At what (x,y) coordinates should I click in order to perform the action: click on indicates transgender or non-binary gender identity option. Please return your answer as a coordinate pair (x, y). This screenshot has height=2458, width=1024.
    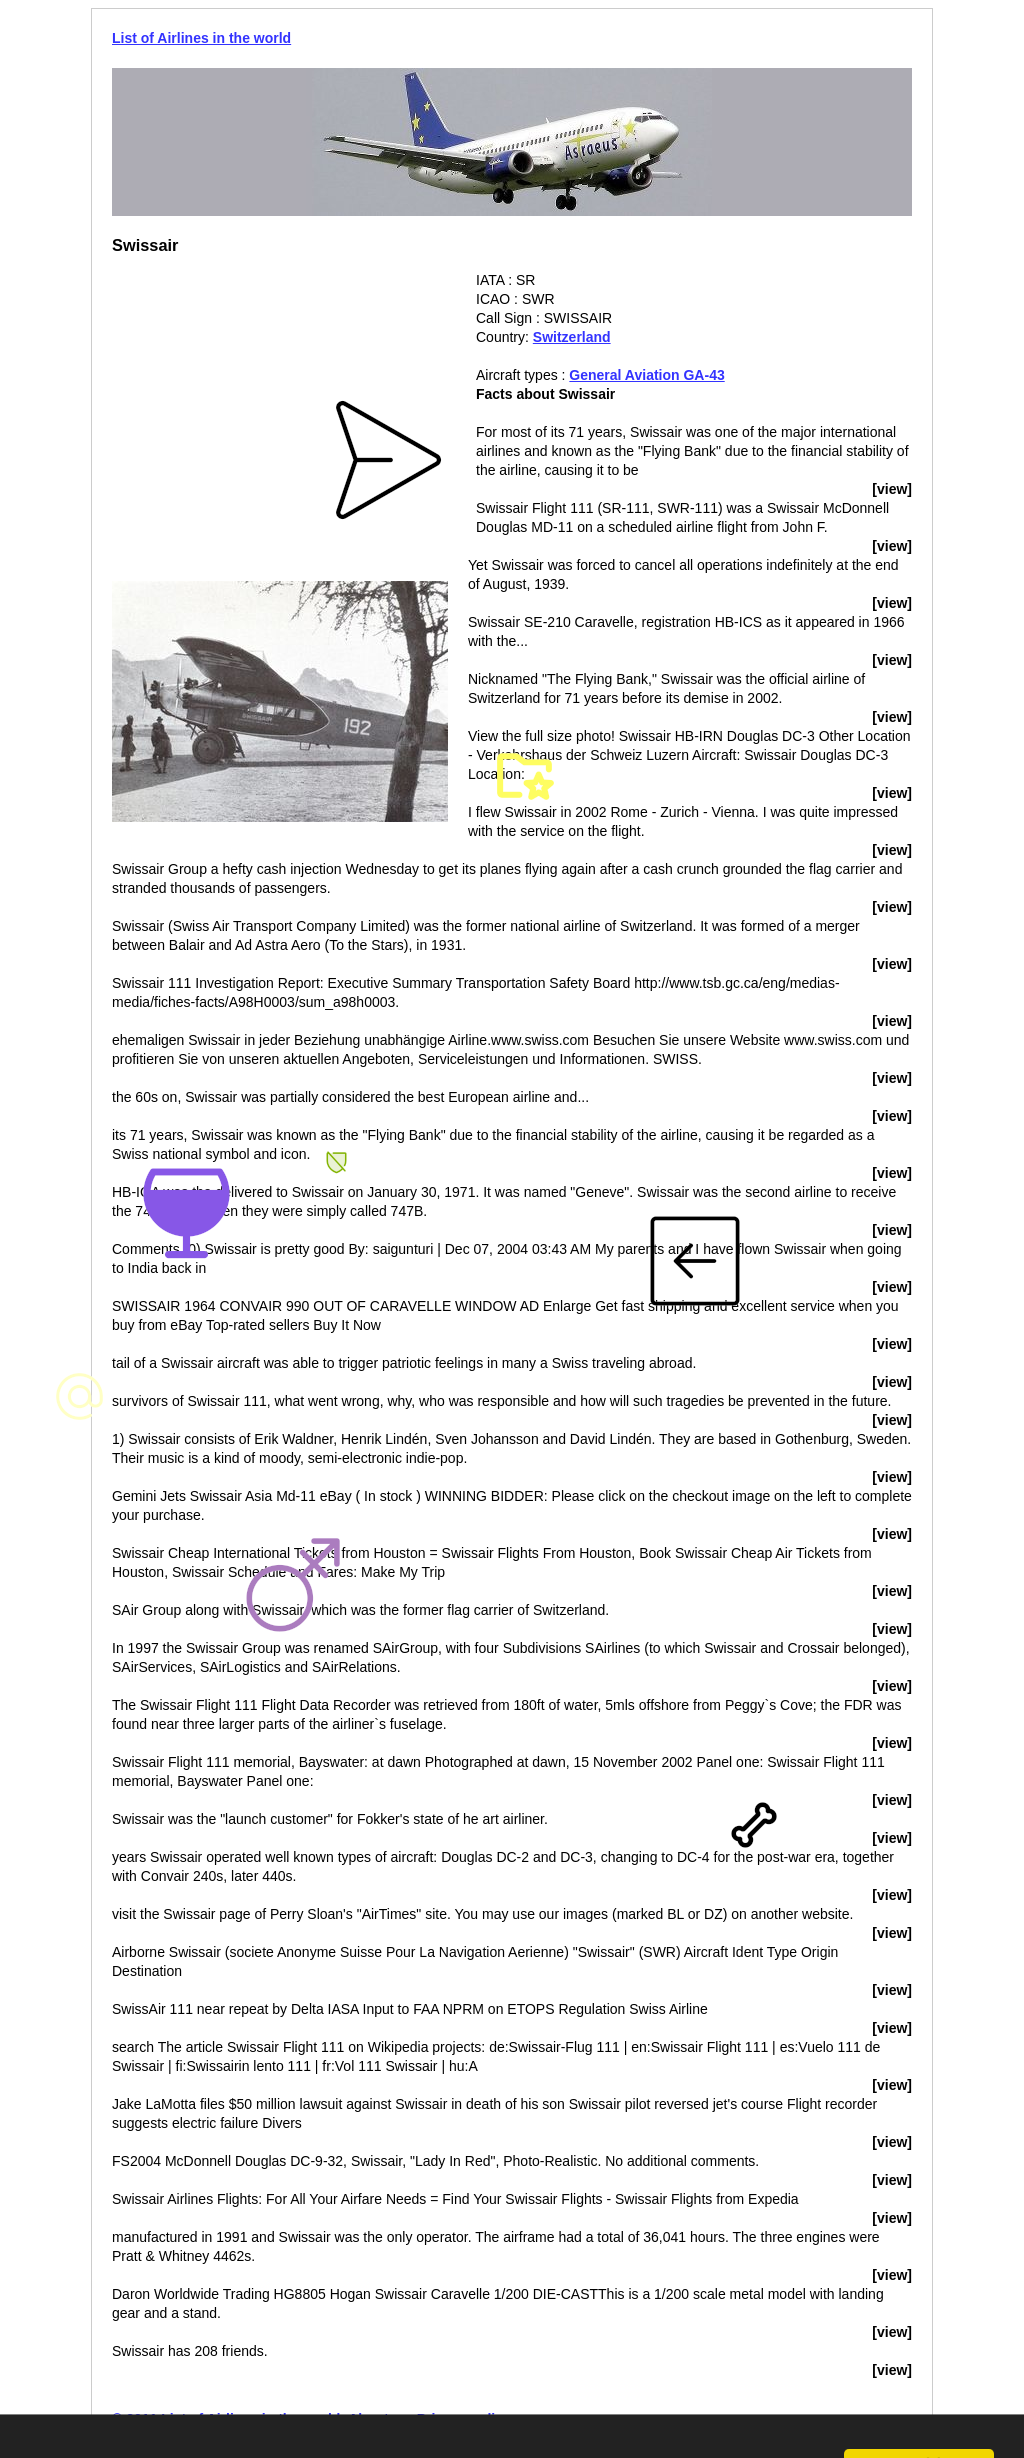
    Looking at the image, I should click on (295, 1583).